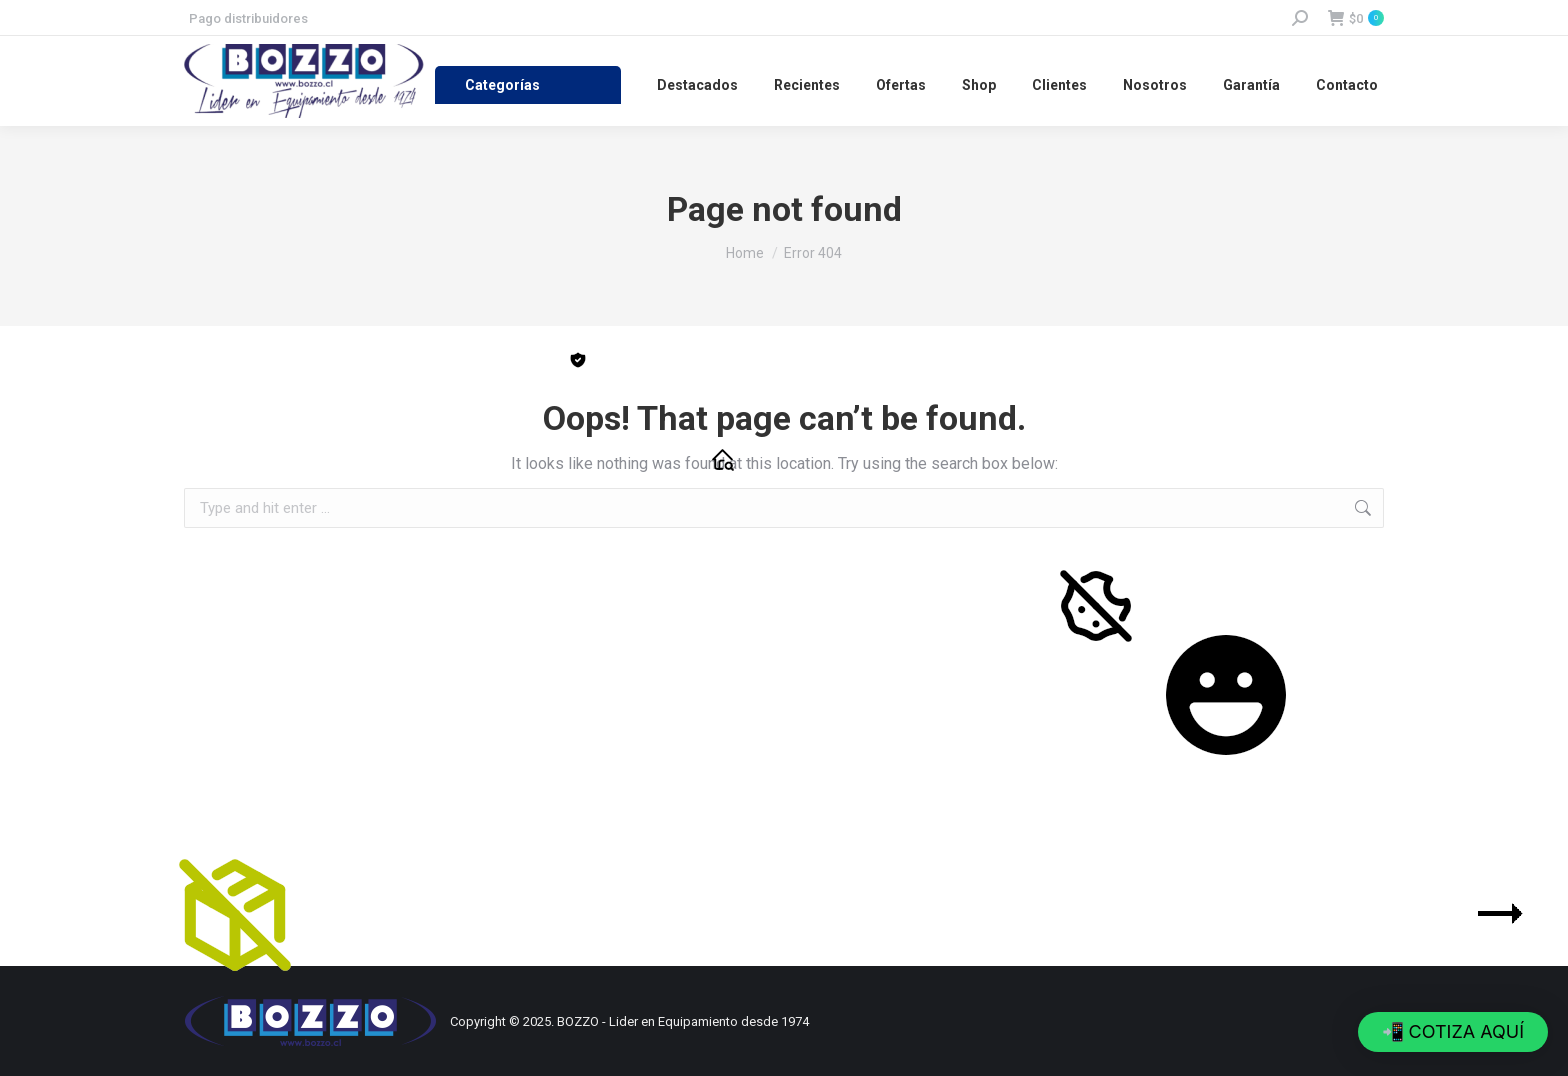 This screenshot has height=1076, width=1568. I want to click on search for homes or properties, so click(722, 459).